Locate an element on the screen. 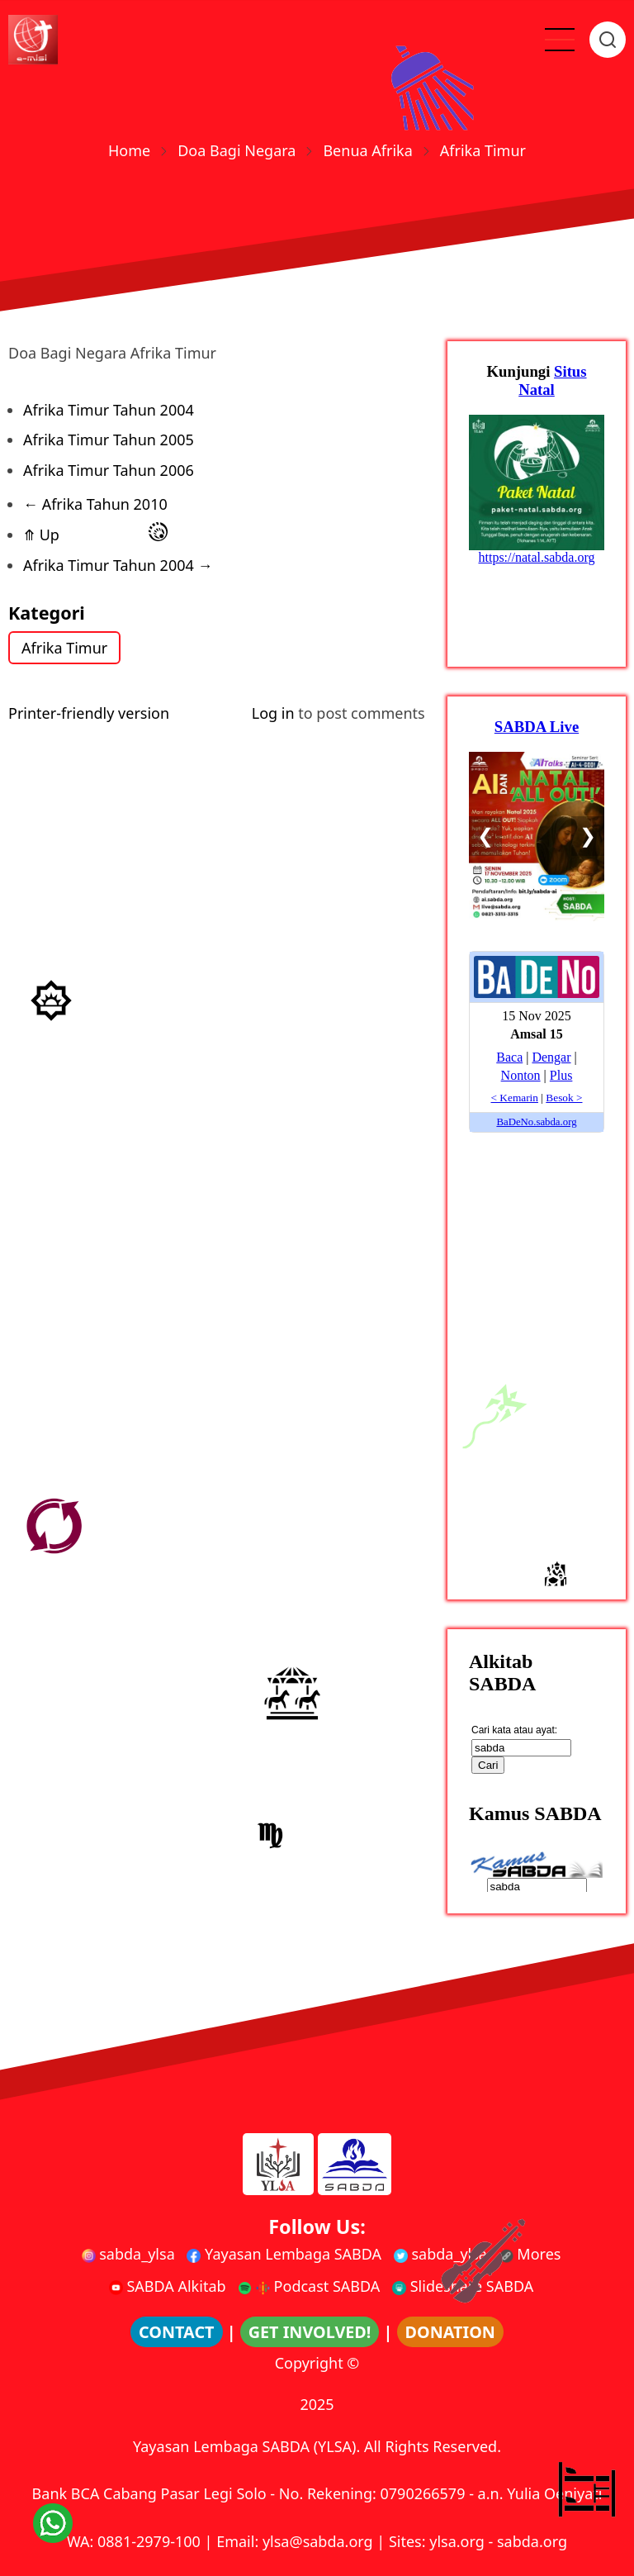 The height and width of the screenshot is (2576, 634). view shared room or dormitory accommodations is located at coordinates (587, 2488).